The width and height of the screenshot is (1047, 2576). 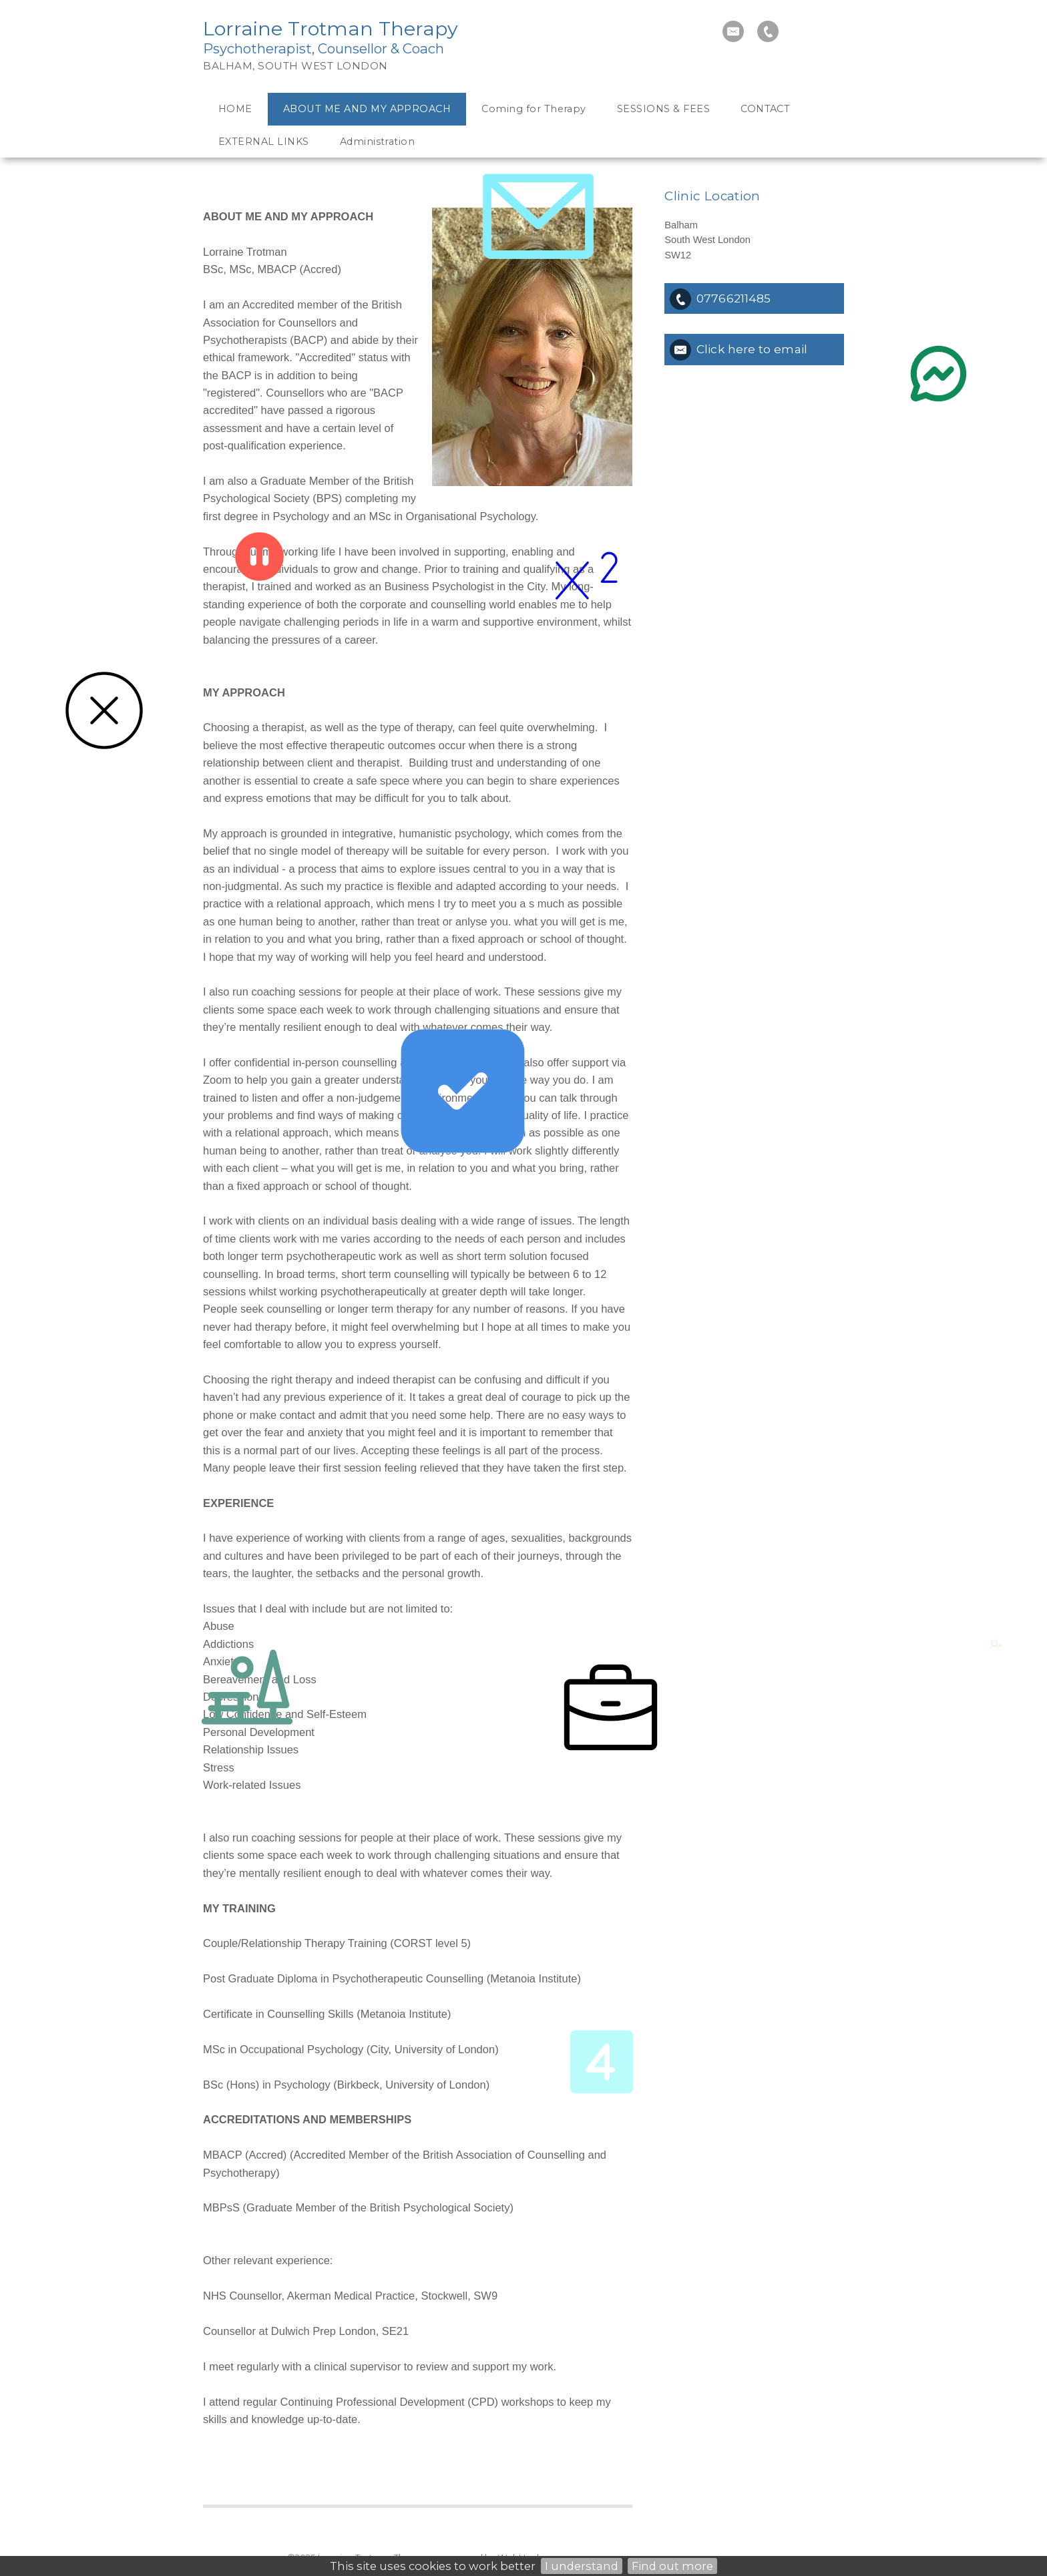 I want to click on close or dismiss a dialog, so click(x=104, y=710).